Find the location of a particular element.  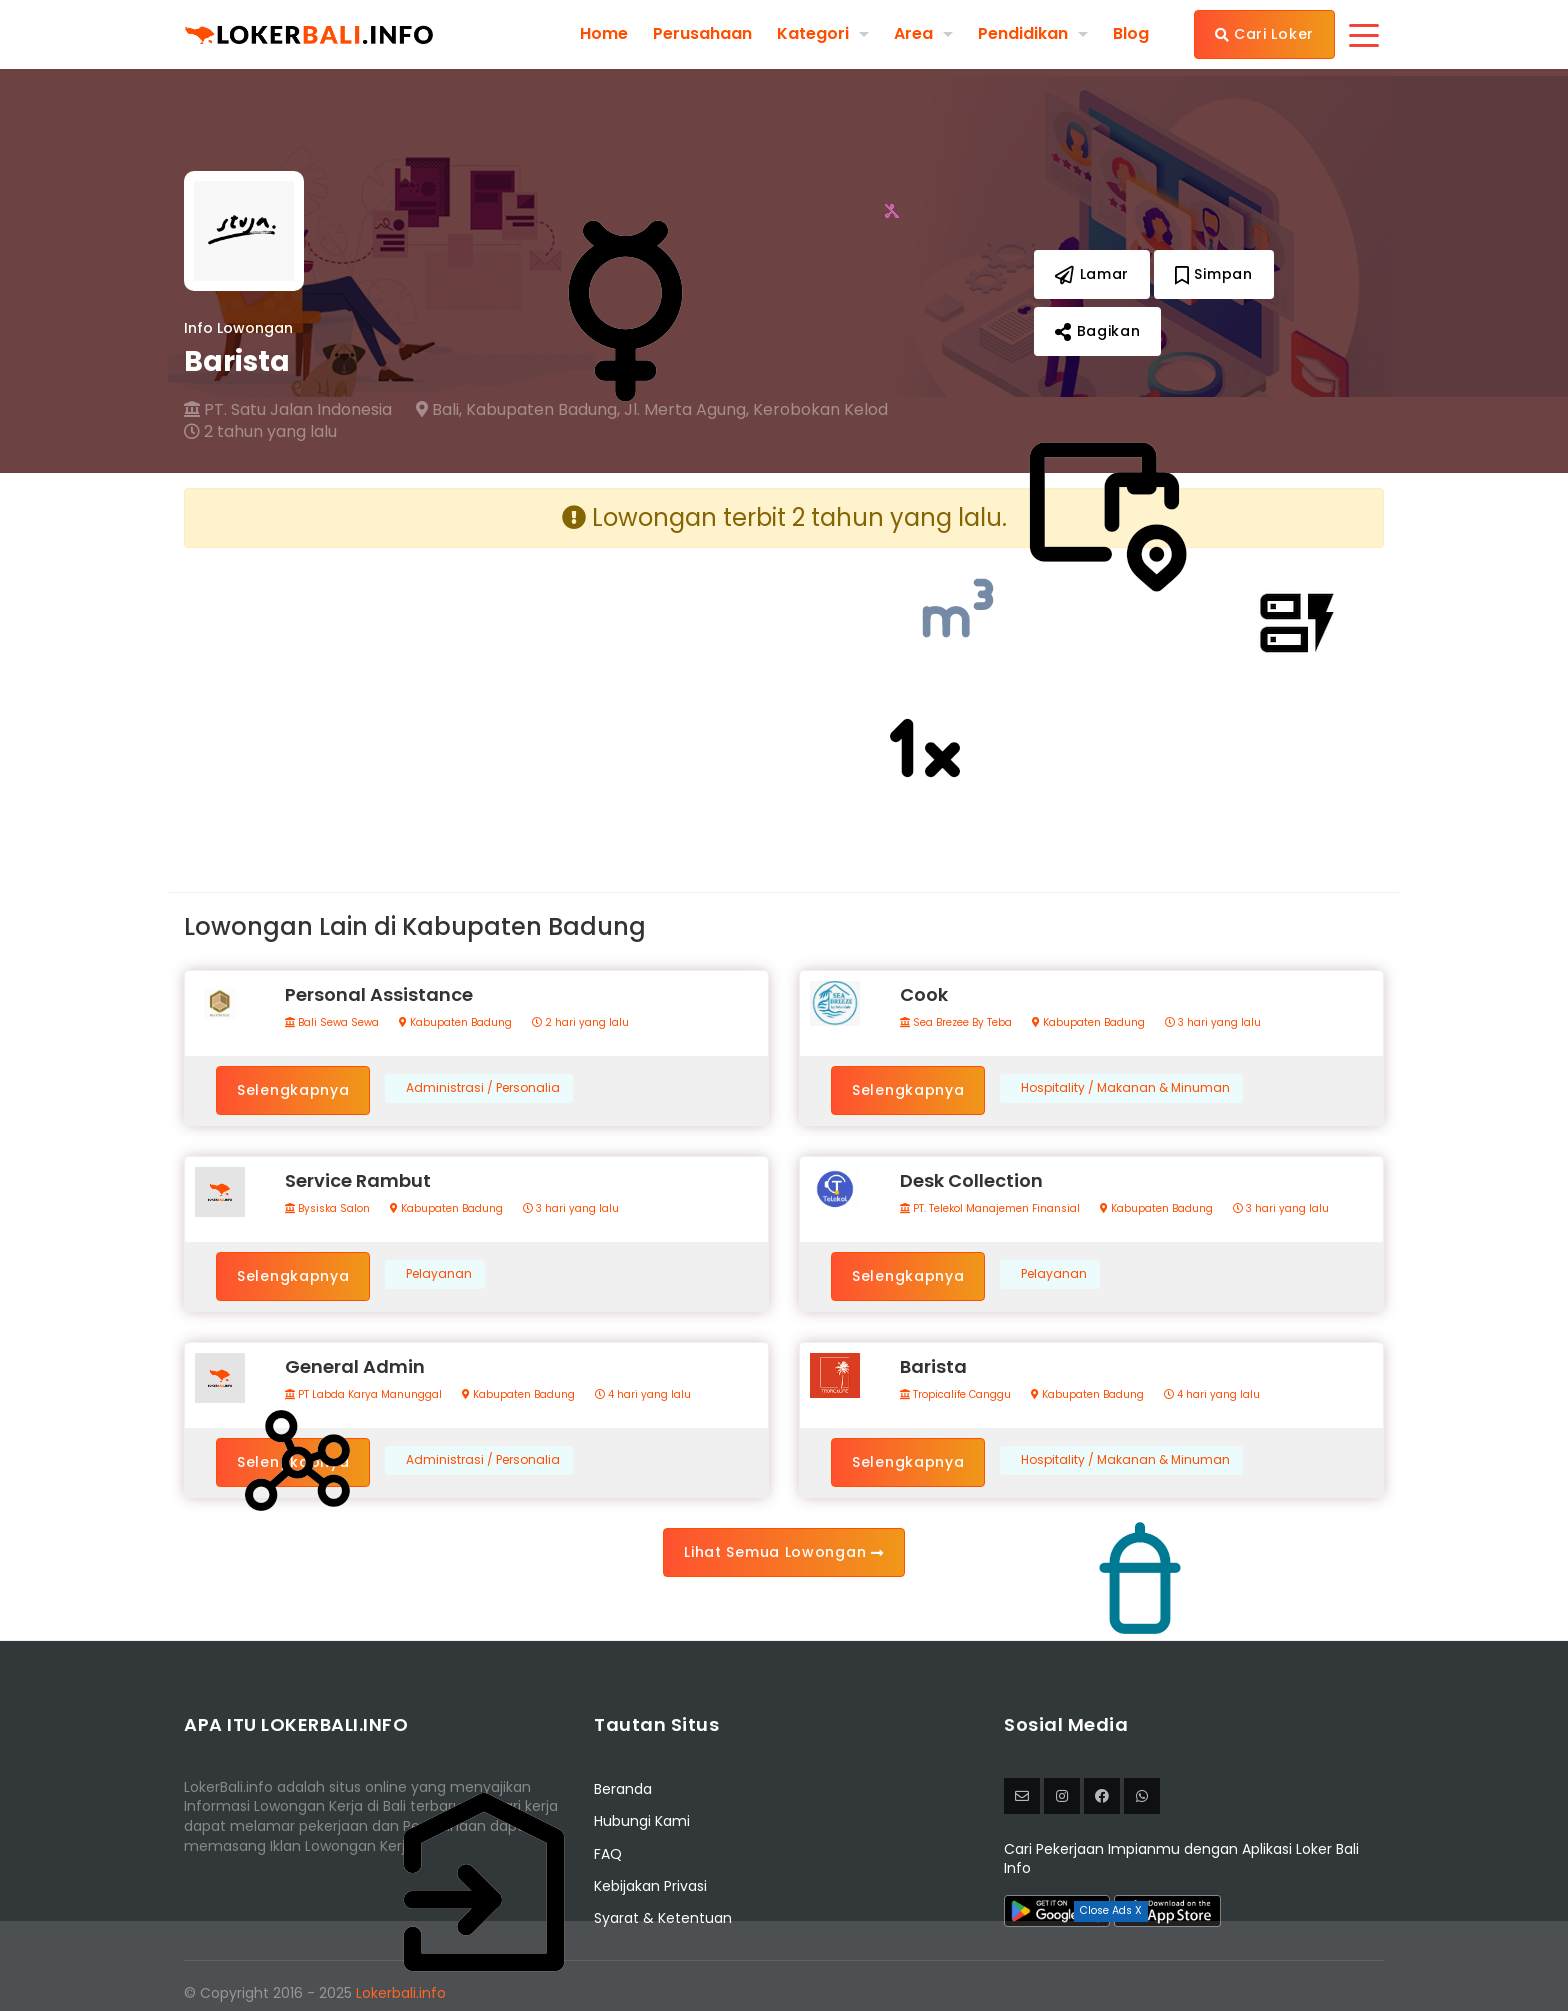

indicates mercury as a planetary or astrological symbol is located at coordinates (625, 308).